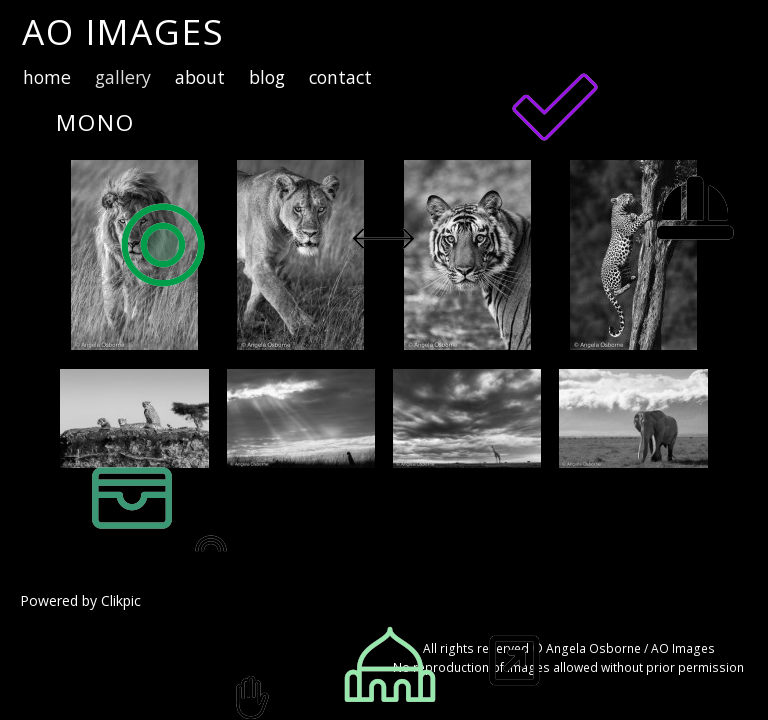 The width and height of the screenshot is (768, 720). I want to click on indicates a mosque or islamic place of worship nearby, so click(390, 669).